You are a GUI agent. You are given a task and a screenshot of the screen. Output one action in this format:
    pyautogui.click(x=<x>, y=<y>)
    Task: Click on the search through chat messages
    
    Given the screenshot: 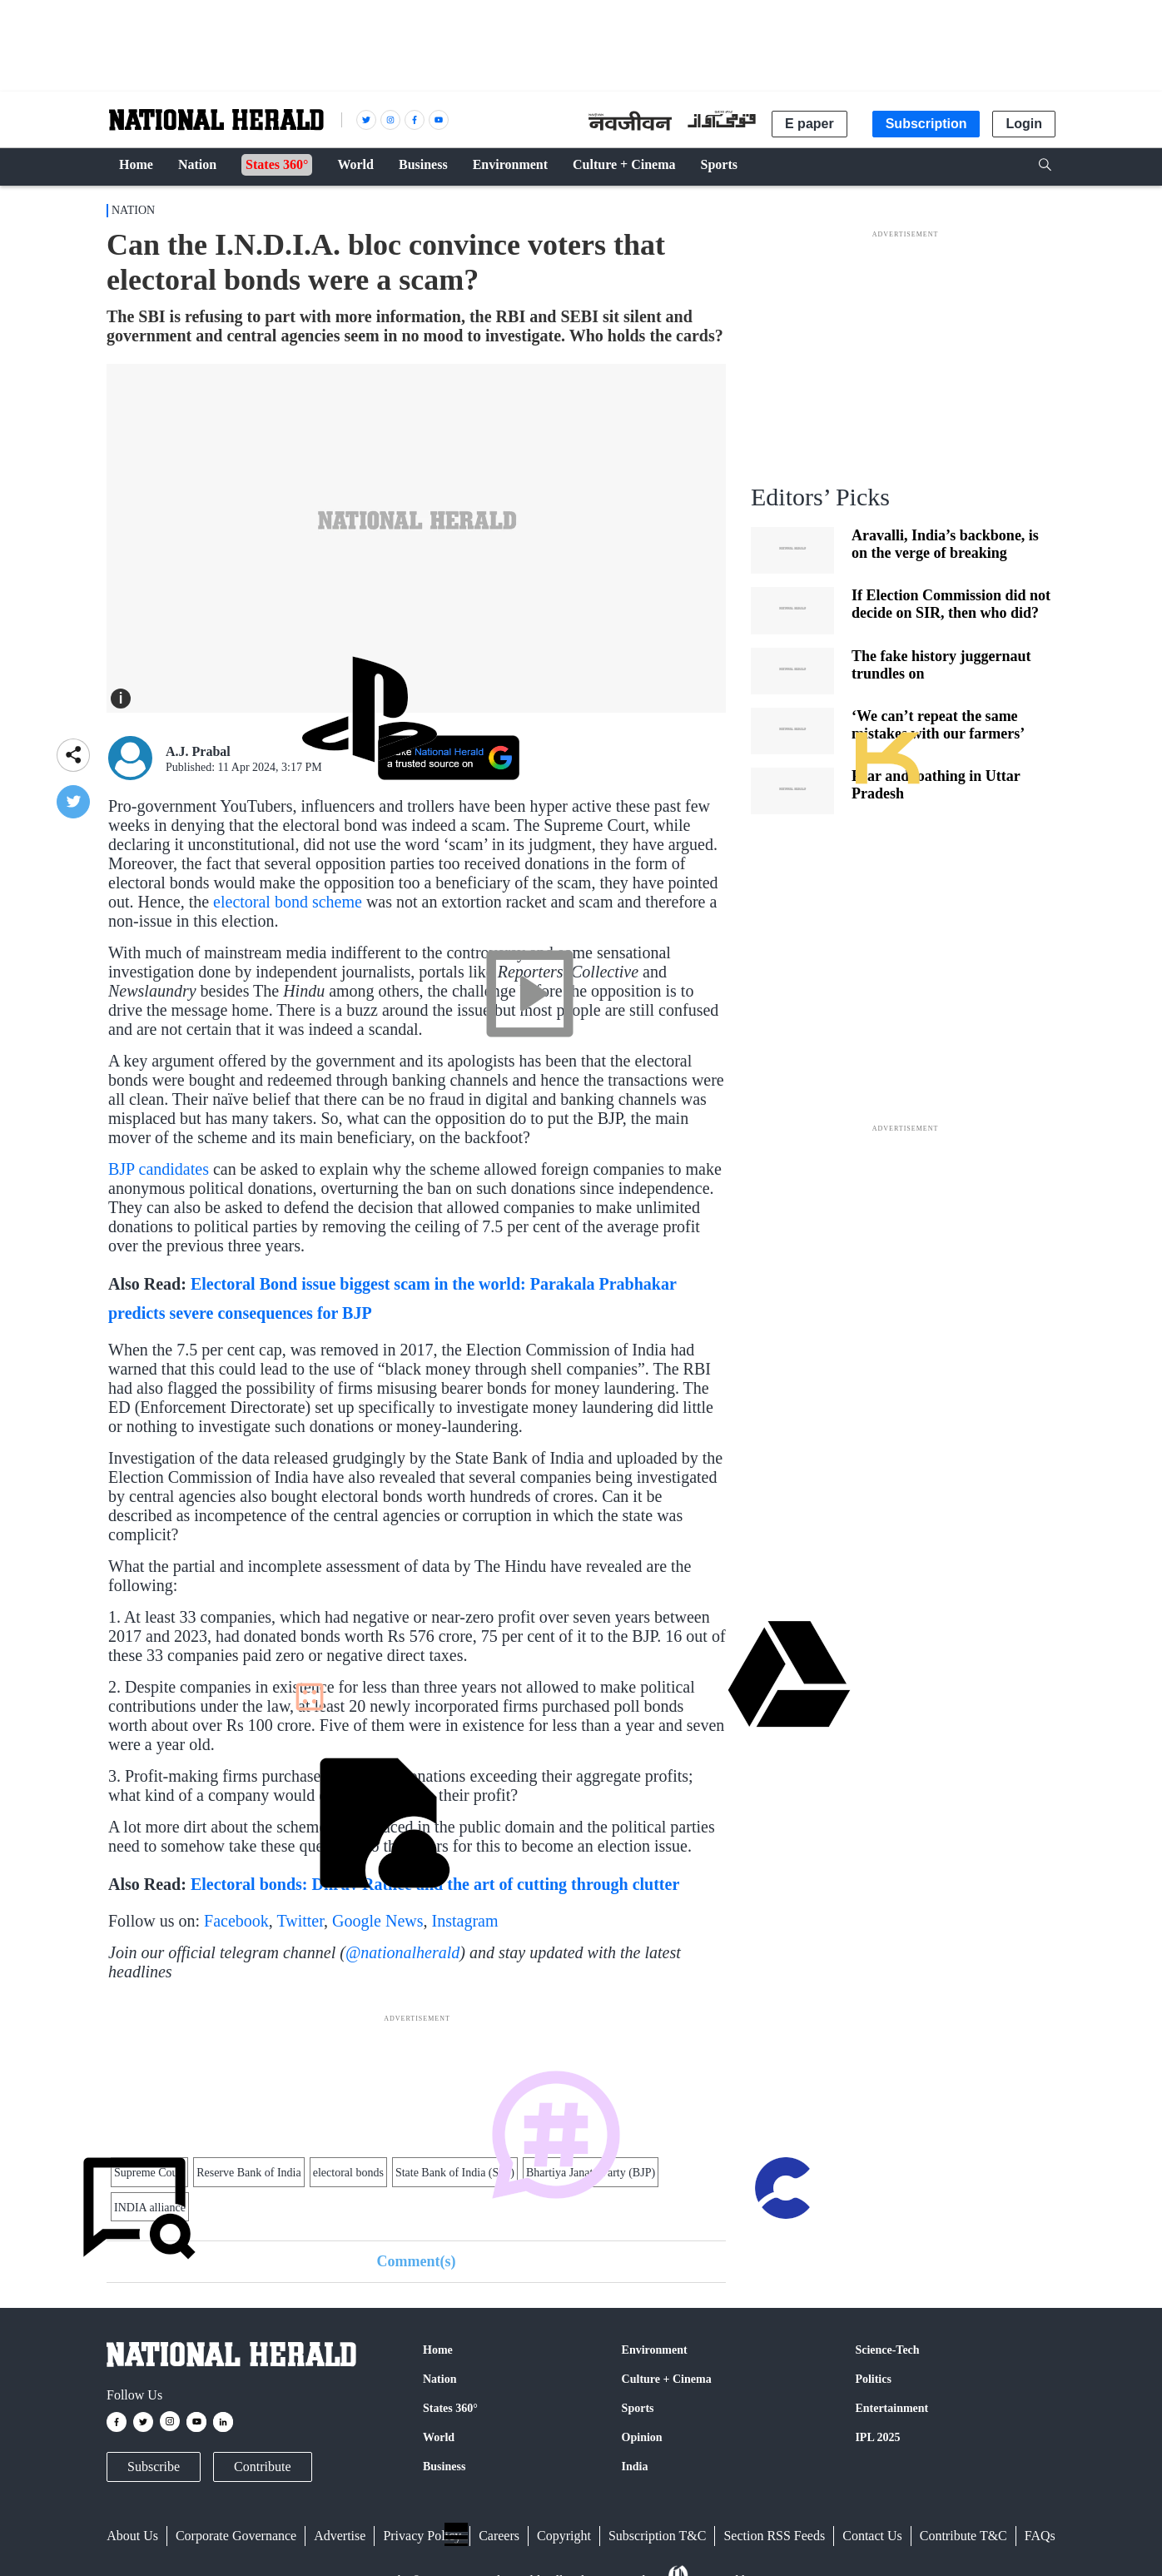 What is the action you would take?
    pyautogui.click(x=134, y=2203)
    